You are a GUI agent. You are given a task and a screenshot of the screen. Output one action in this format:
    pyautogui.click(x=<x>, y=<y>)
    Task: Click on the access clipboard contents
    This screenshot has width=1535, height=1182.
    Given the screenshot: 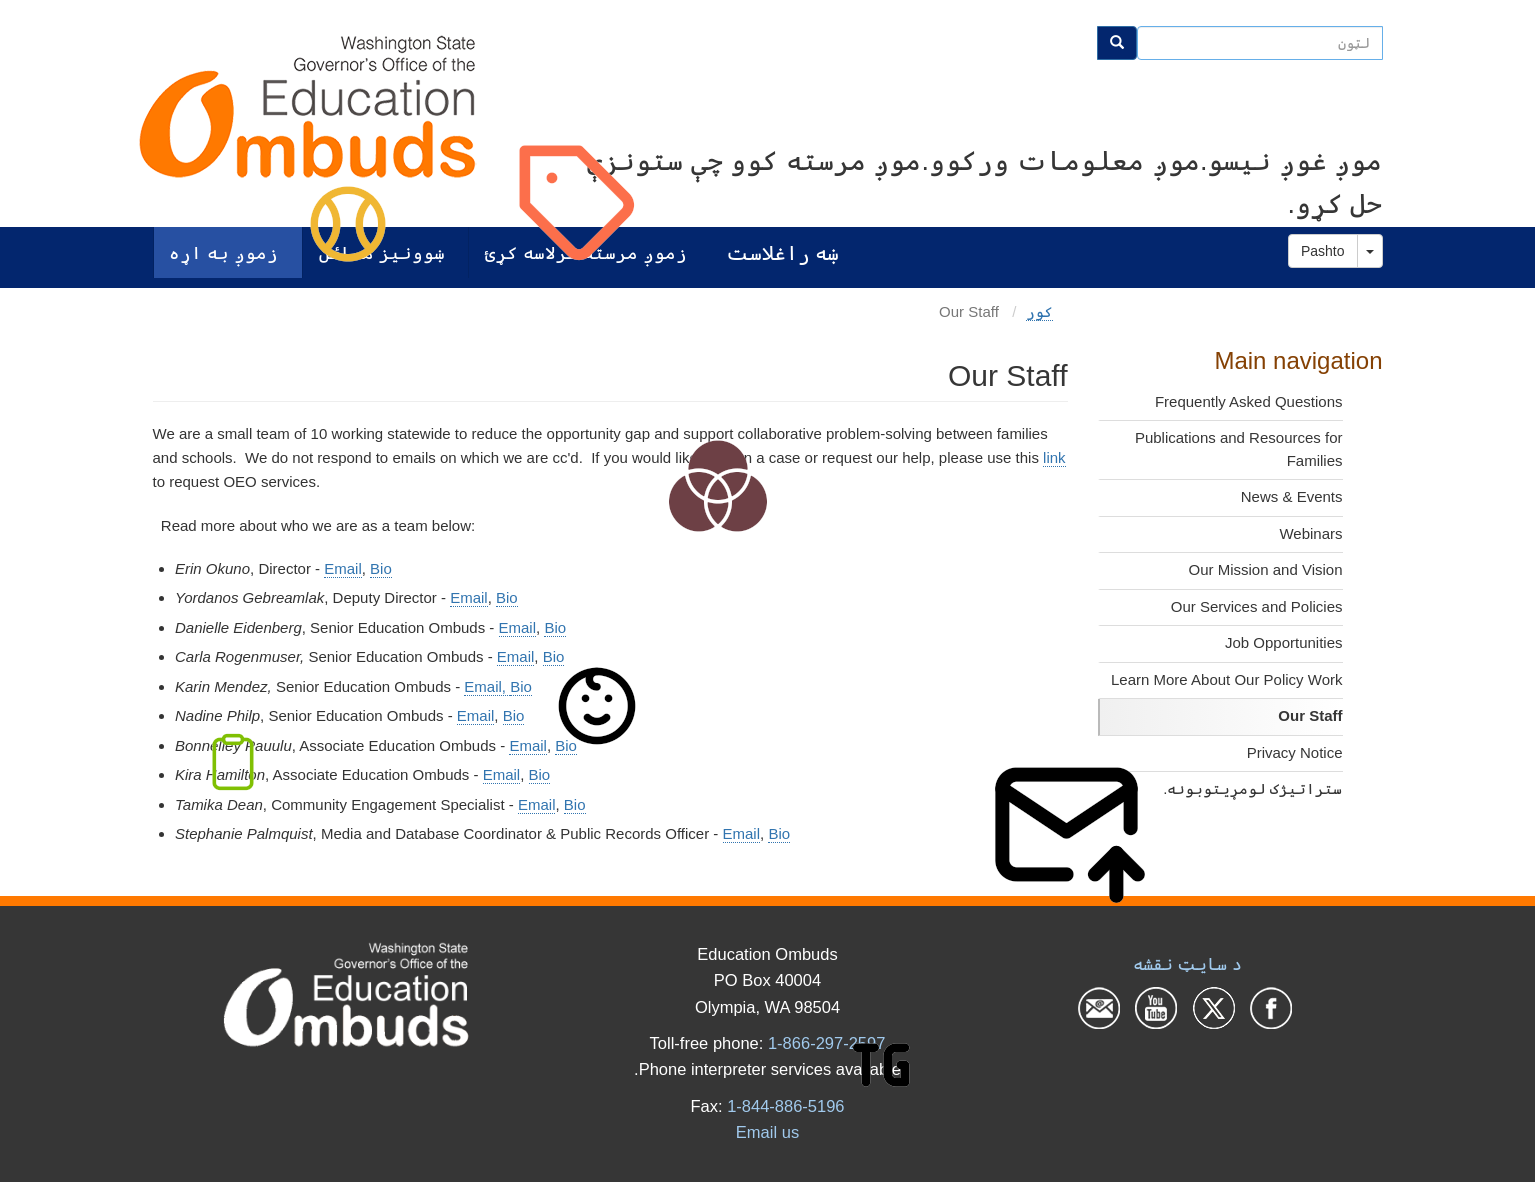 What is the action you would take?
    pyautogui.click(x=233, y=762)
    